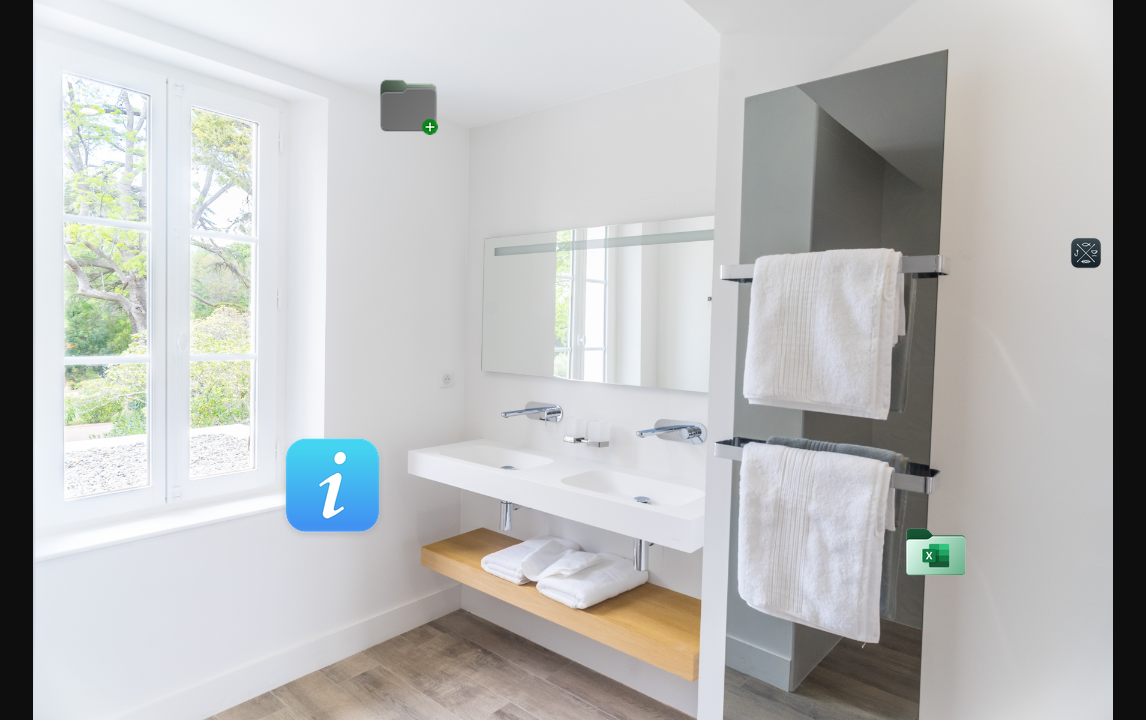 The image size is (1146, 720). I want to click on open folder containing Excel spreadsheets, so click(935, 553).